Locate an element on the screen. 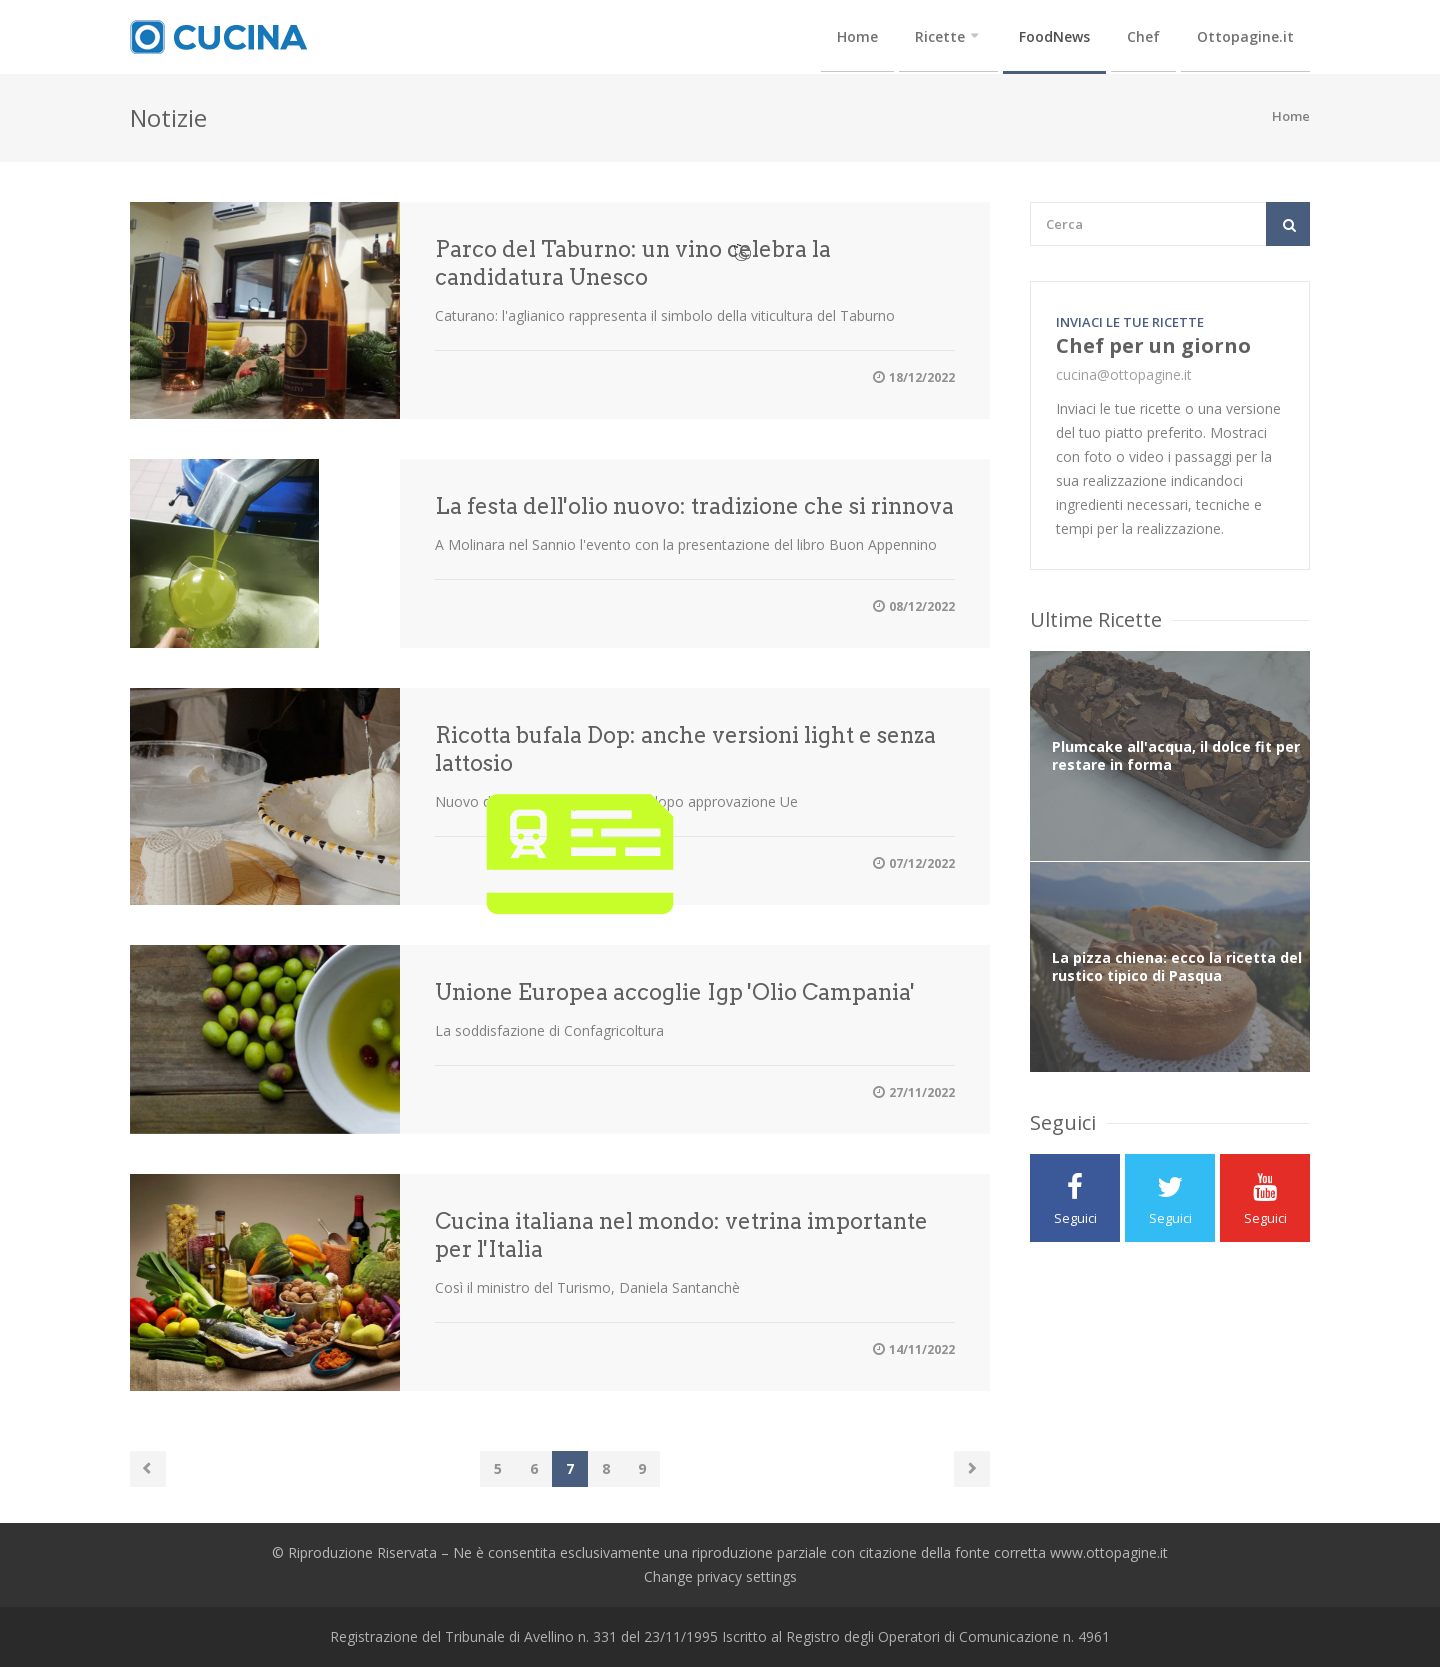 Image resolution: width=1440 pixels, height=1667 pixels. access jump rope or skipping exercises is located at coordinates (742, 252).